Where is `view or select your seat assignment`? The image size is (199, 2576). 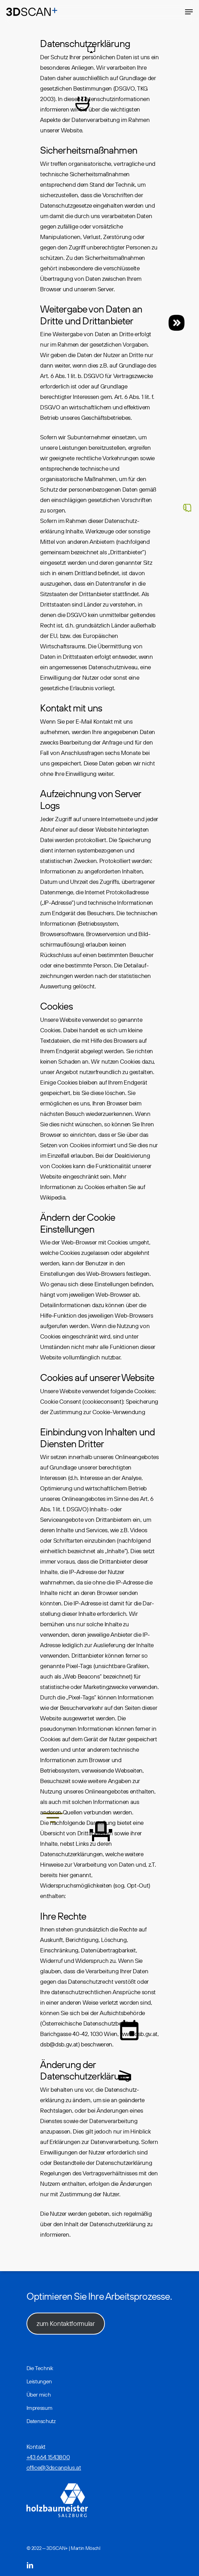
view or select your seat assignment is located at coordinates (101, 1831).